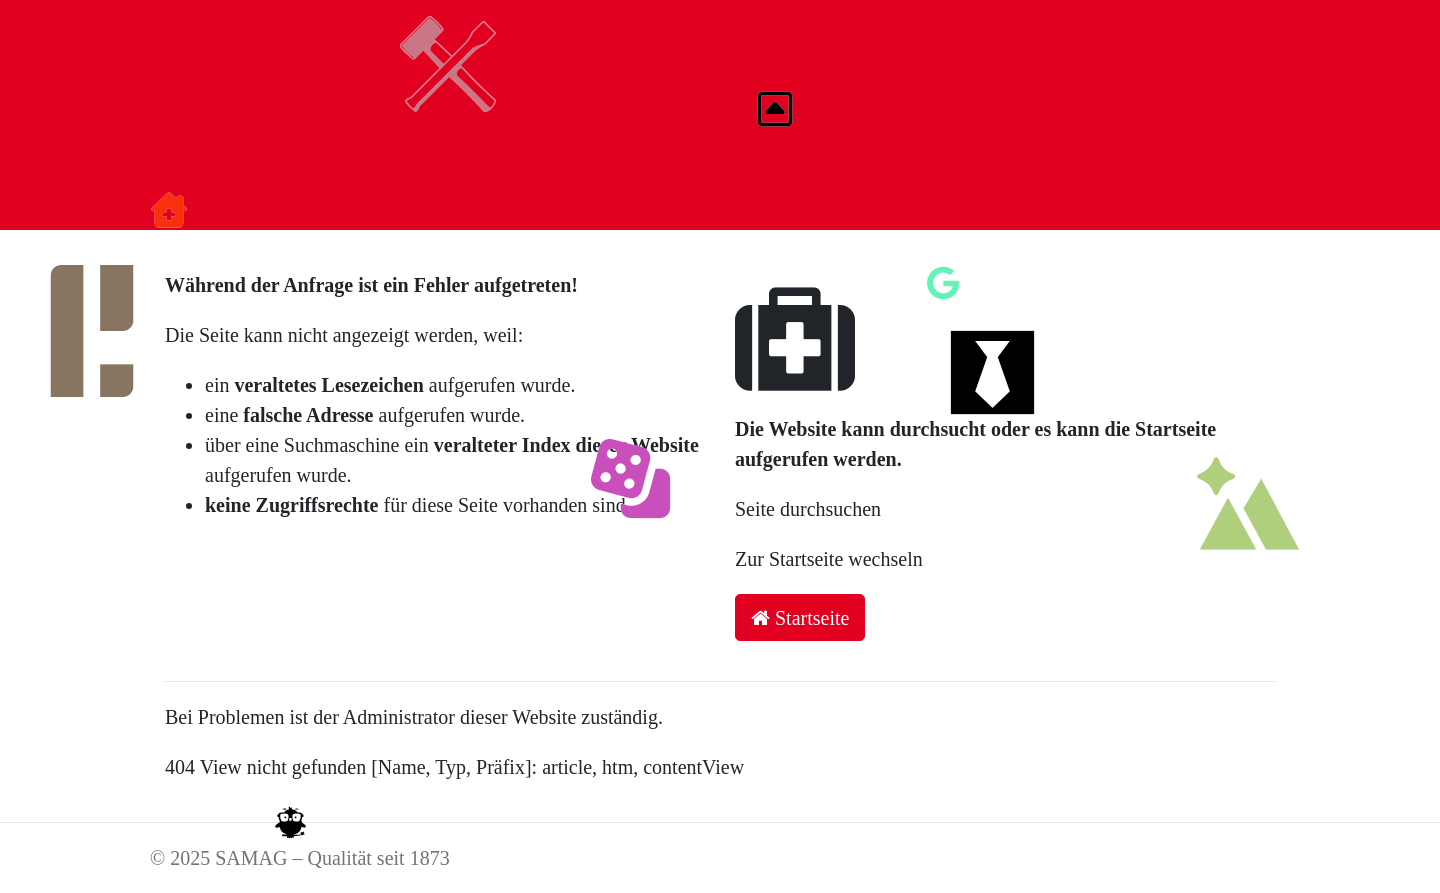 Image resolution: width=1440 pixels, height=893 pixels. Describe the element at coordinates (992, 372) in the screenshot. I see `black tie formal wear or dress code indicator` at that location.